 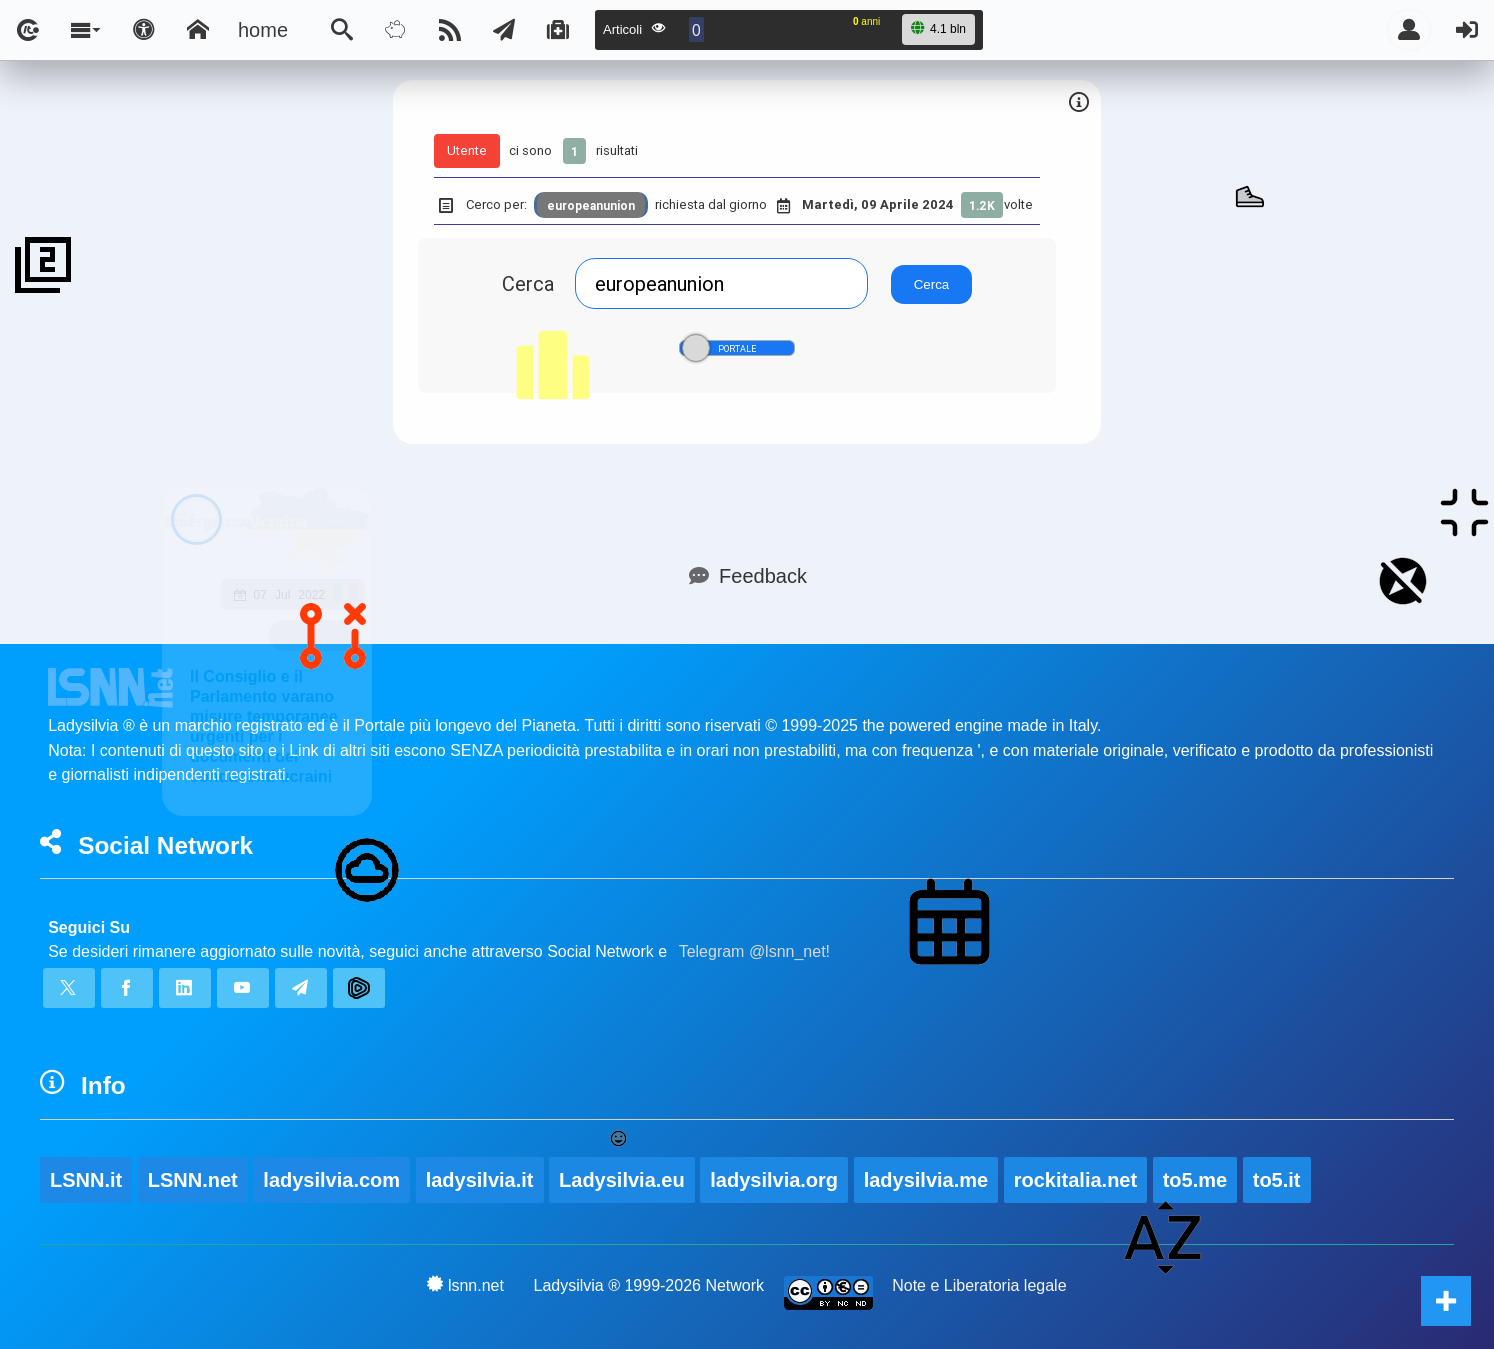 What do you see at coordinates (553, 365) in the screenshot?
I see `view leaderboard or rankings` at bounding box center [553, 365].